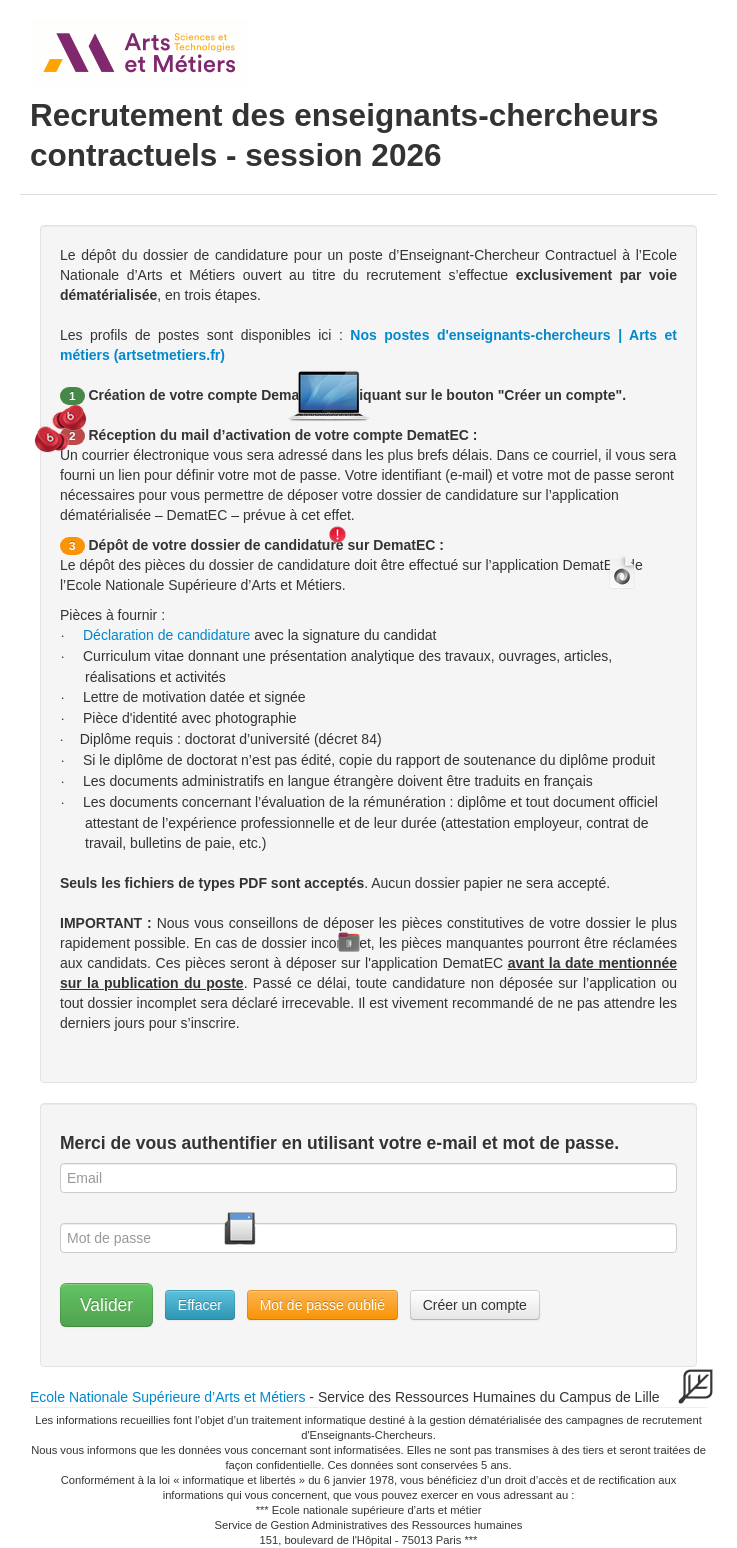  Describe the element at coordinates (60, 428) in the screenshot. I see `beats wireless earbuds - disconnected or unavailable` at that location.